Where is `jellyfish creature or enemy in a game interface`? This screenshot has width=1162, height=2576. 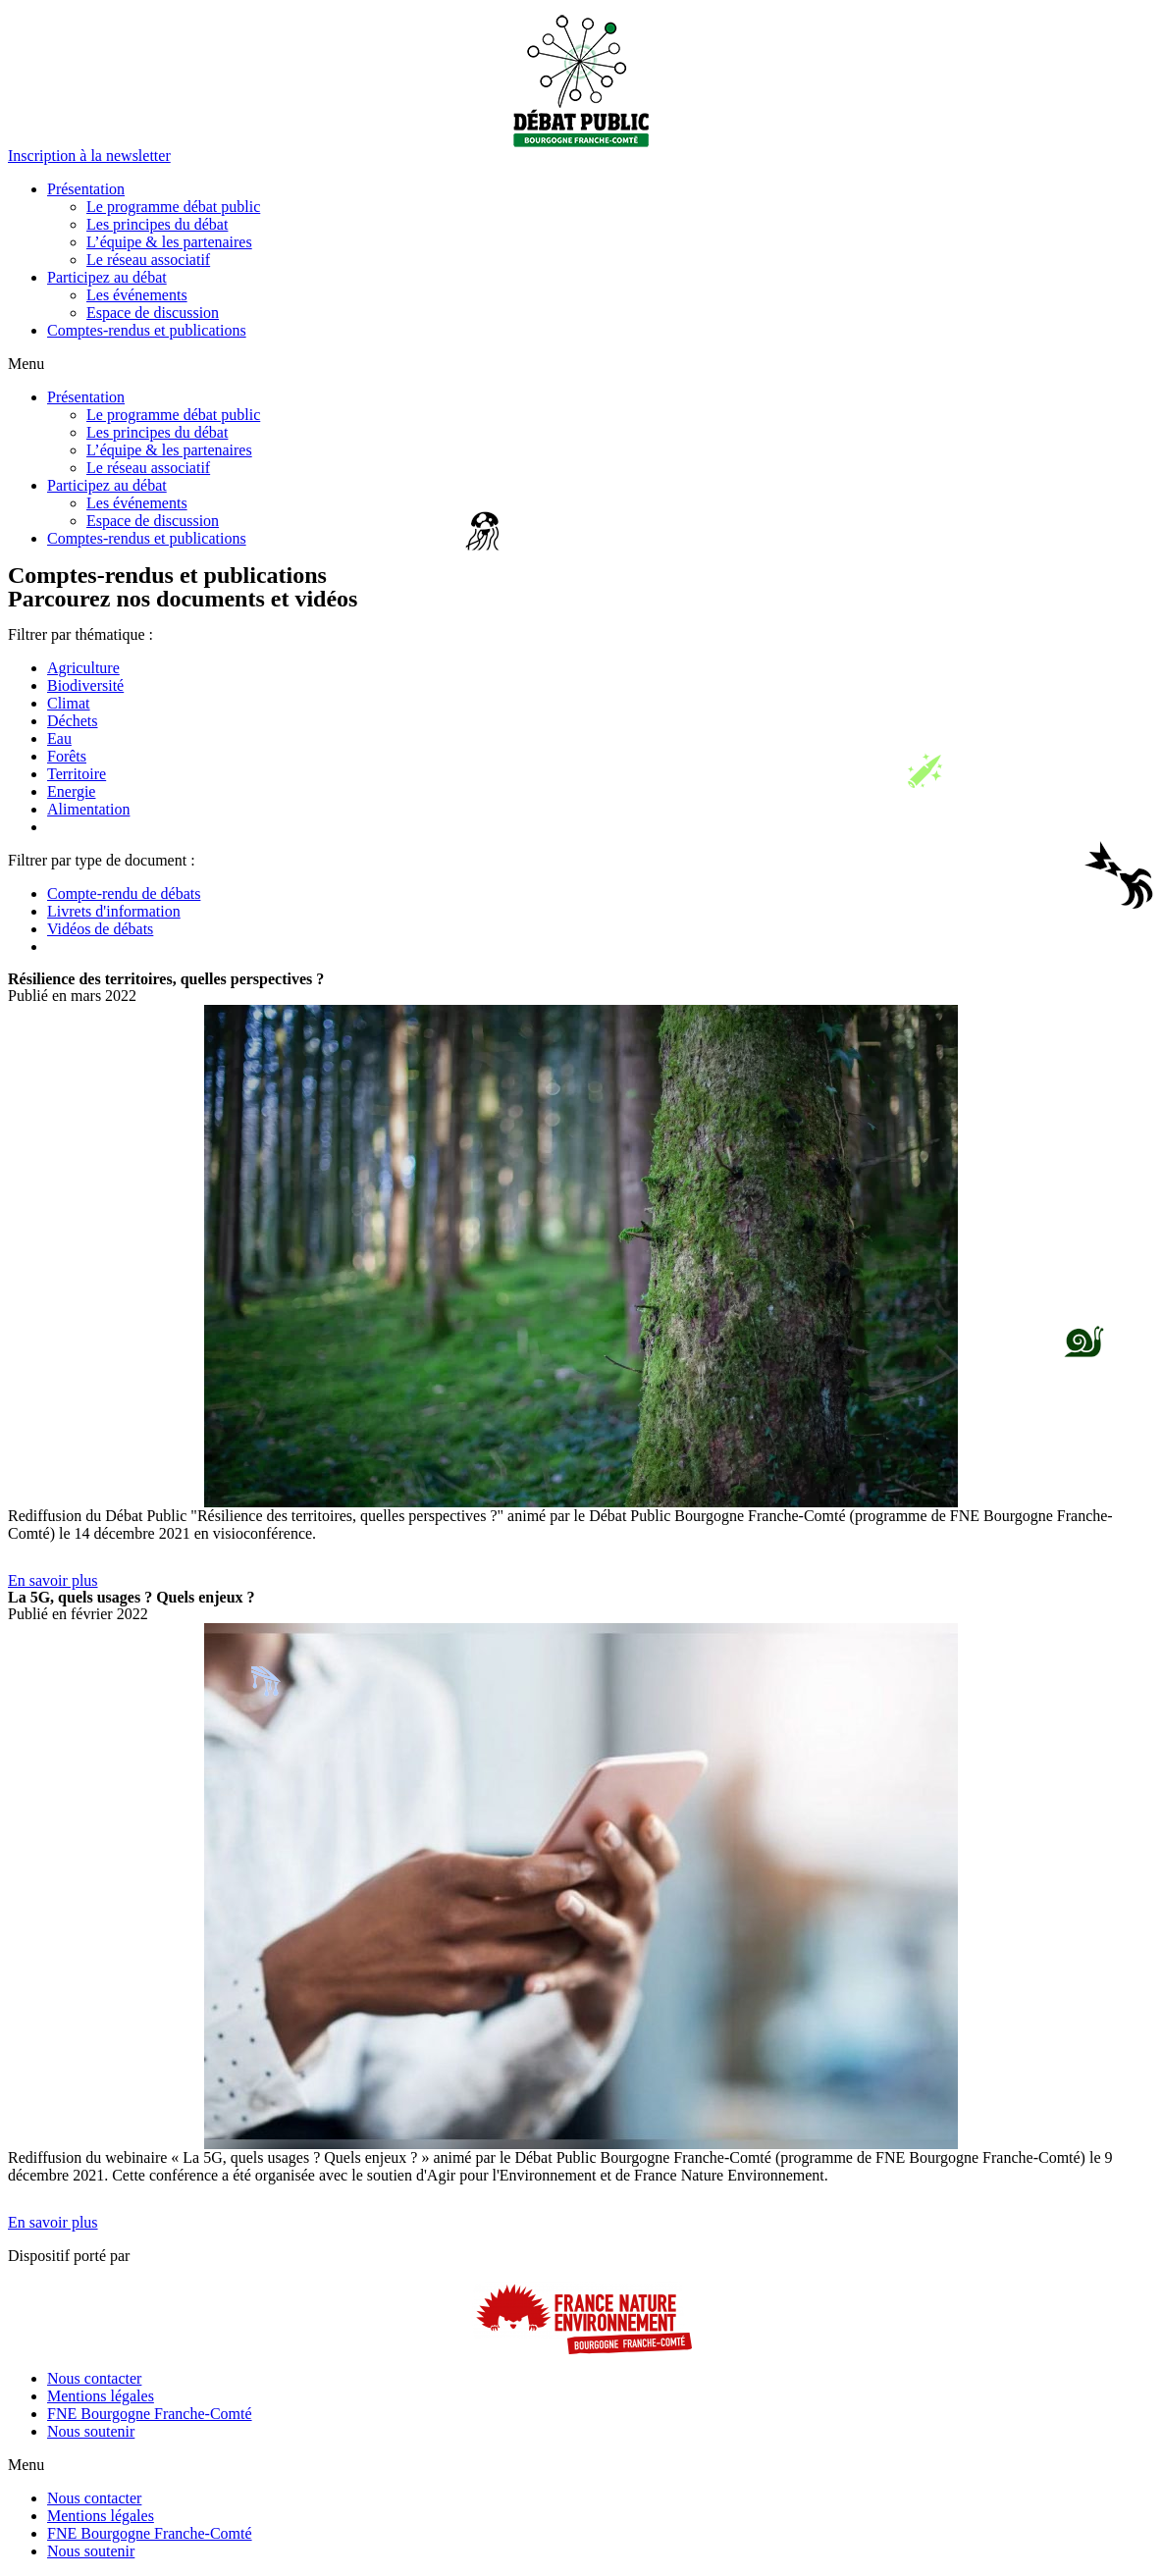 jellyfish creature or enemy in a game interface is located at coordinates (485, 531).